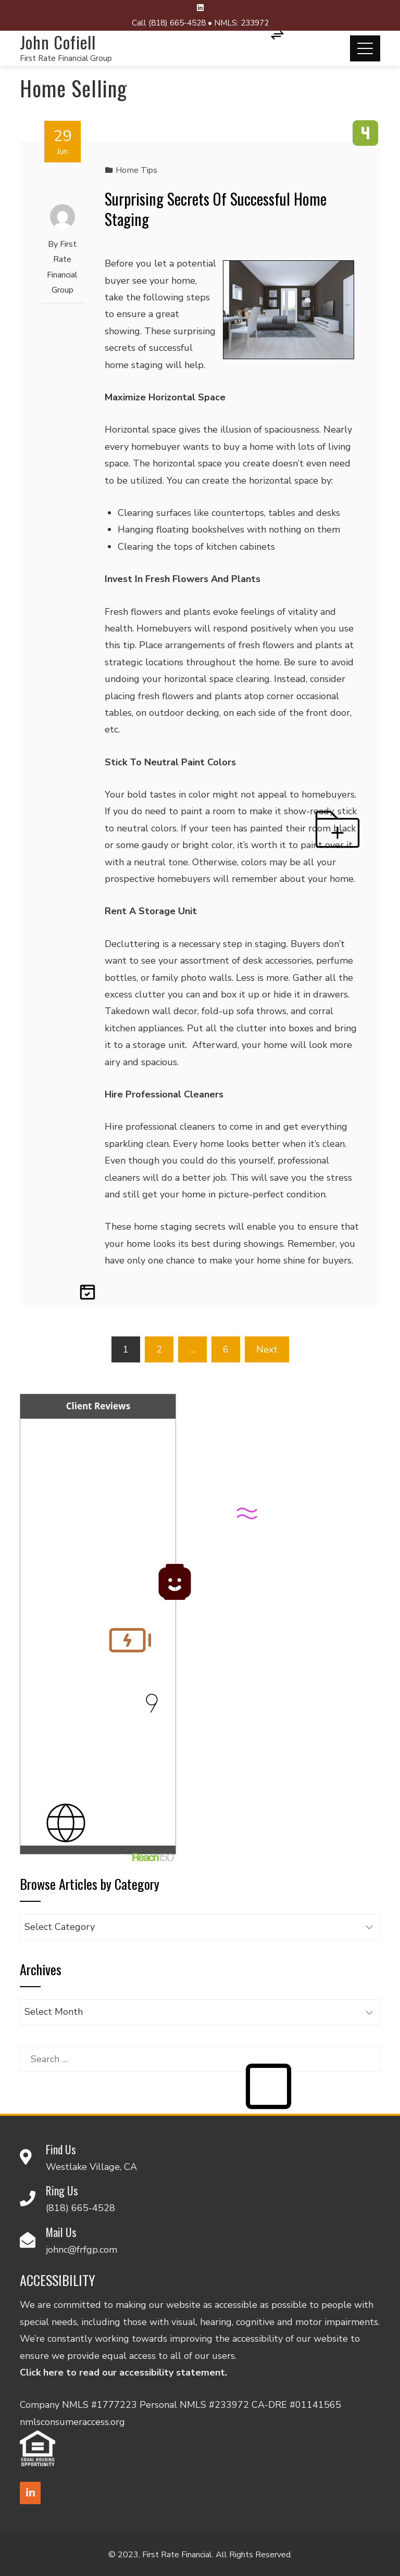  Describe the element at coordinates (365, 133) in the screenshot. I see `select option 4 from a numbered list` at that location.